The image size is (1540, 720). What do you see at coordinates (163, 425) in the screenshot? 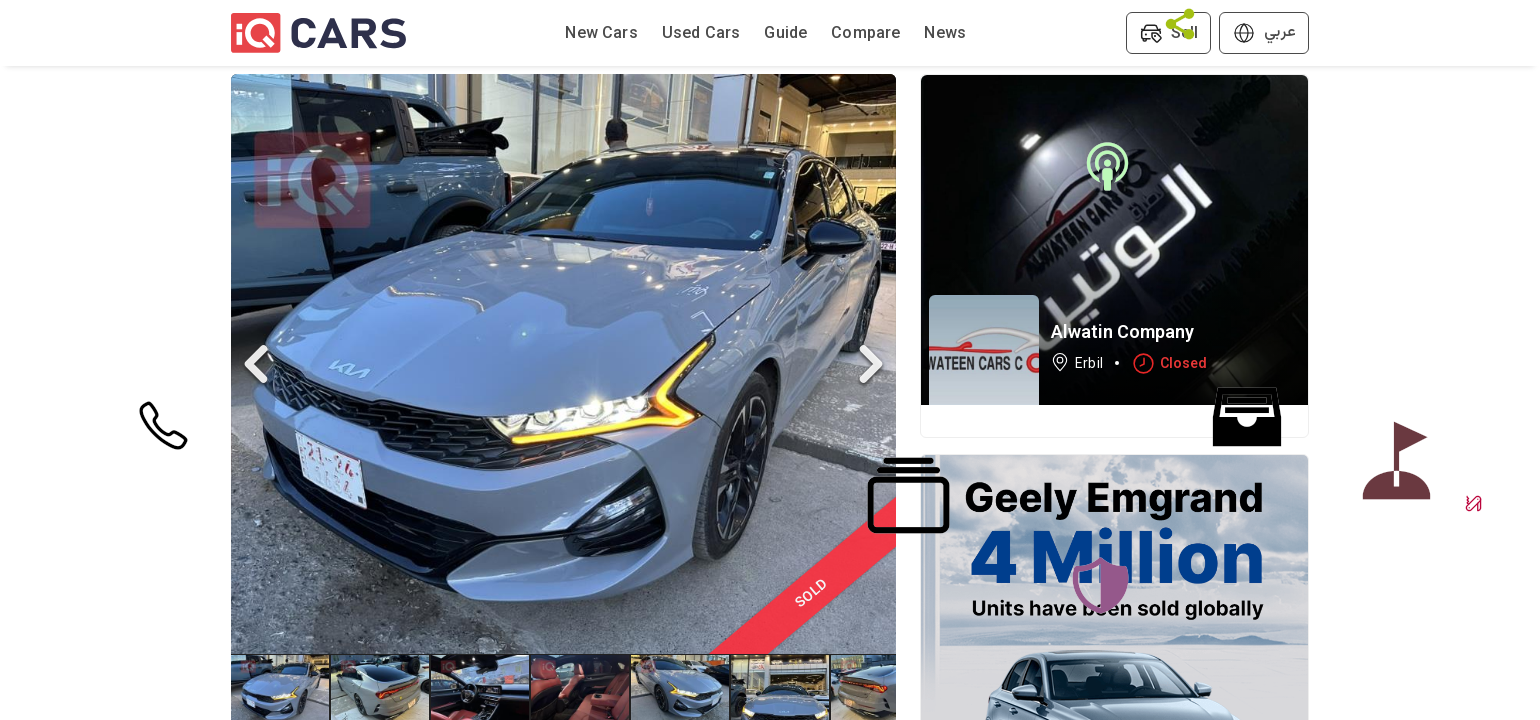
I see `make a phone call` at bounding box center [163, 425].